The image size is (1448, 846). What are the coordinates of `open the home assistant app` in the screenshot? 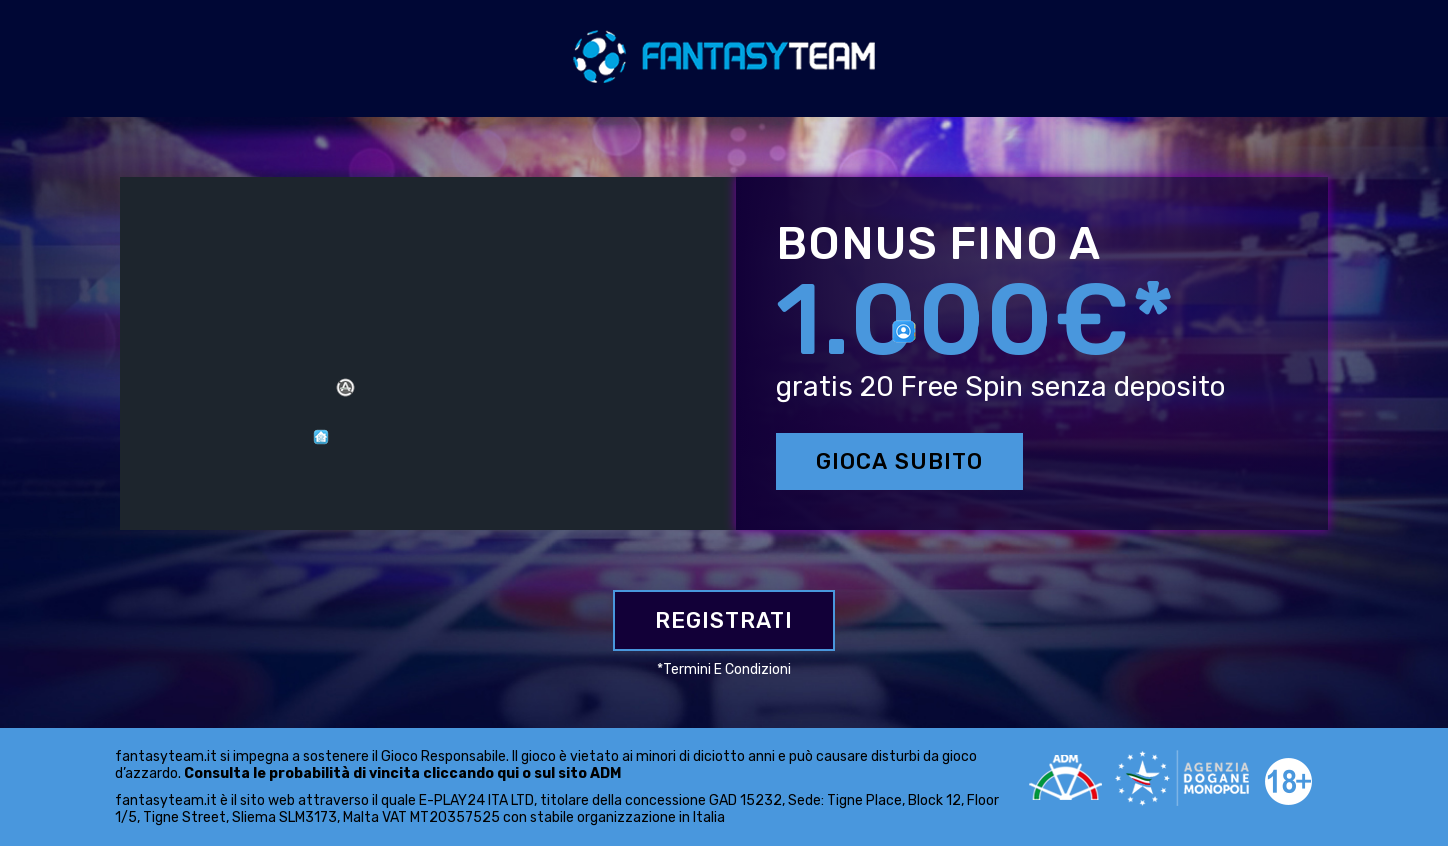 It's located at (321, 437).